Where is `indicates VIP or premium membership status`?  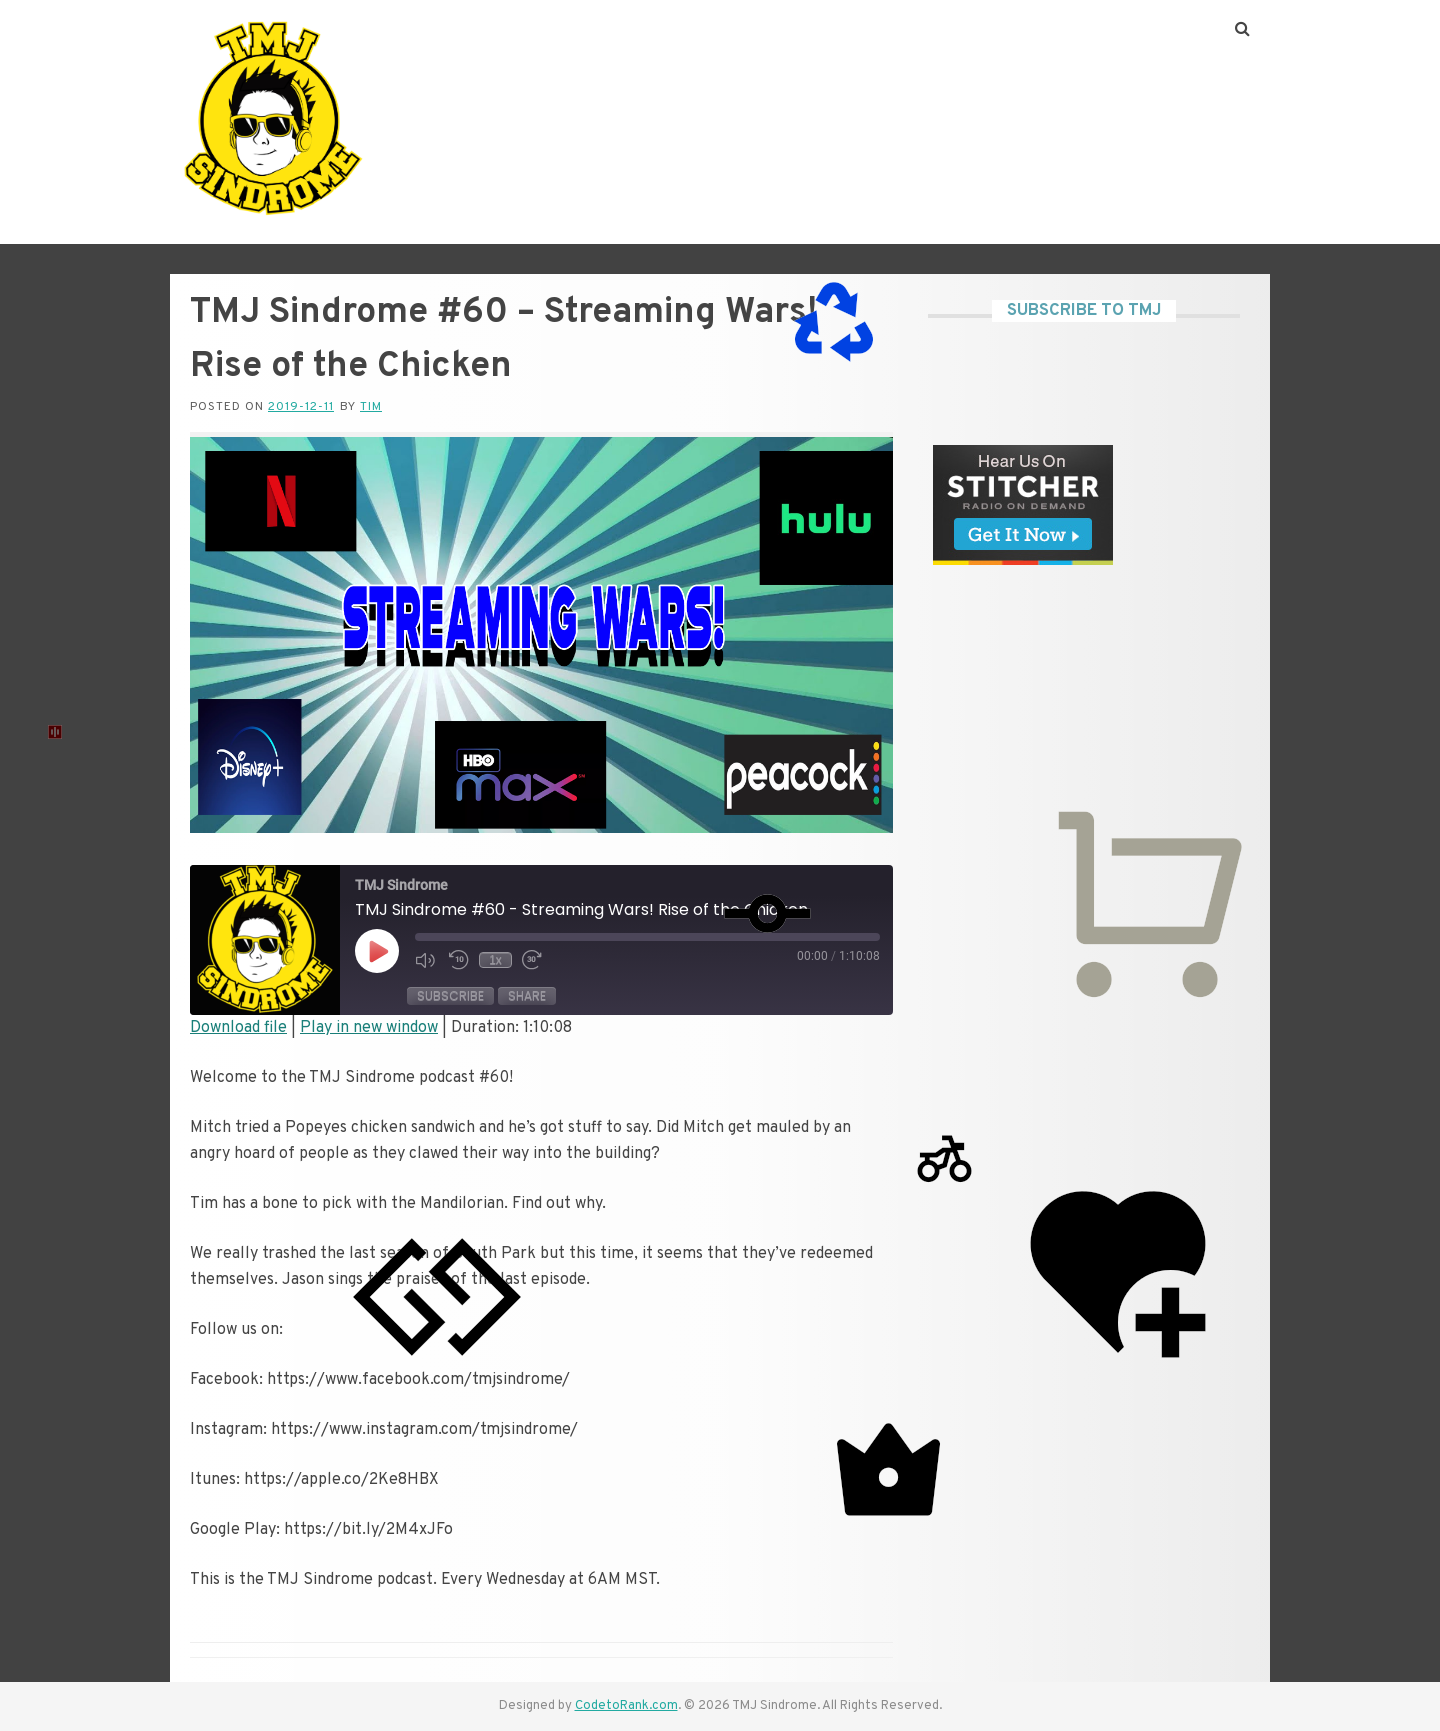 indicates VIP or premium membership status is located at coordinates (888, 1472).